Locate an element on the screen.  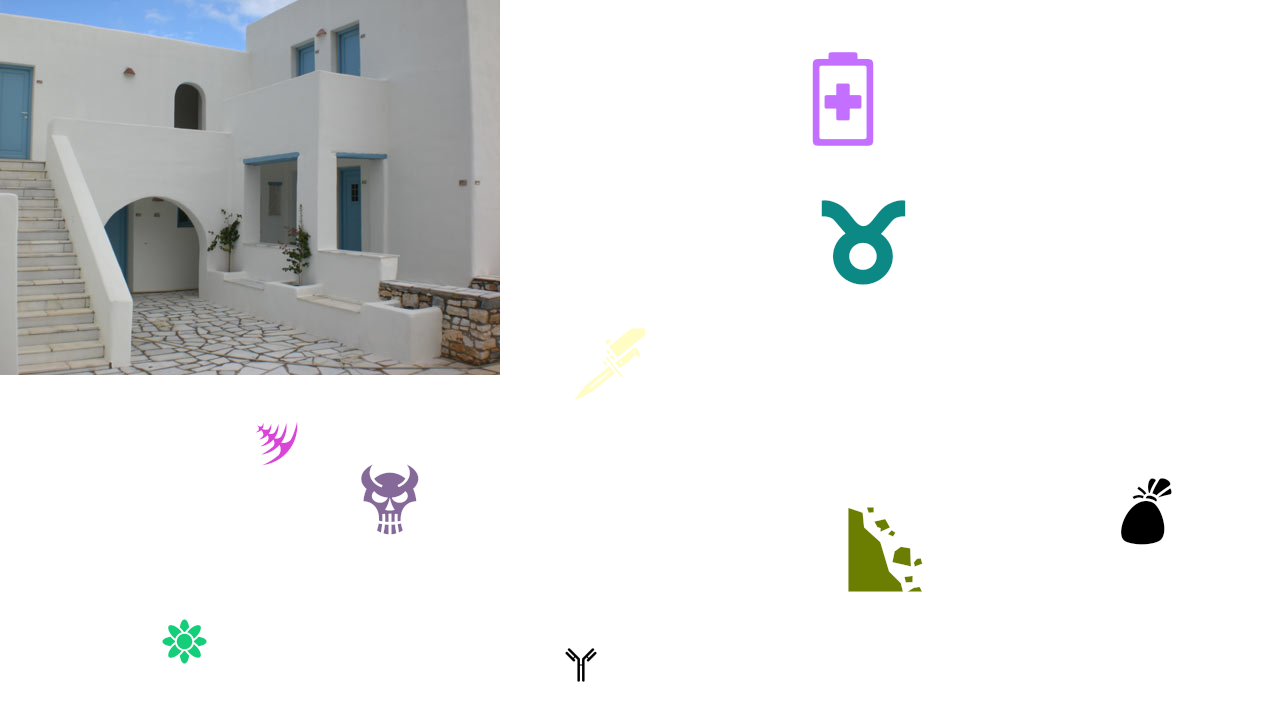
swap or exchange items in inventory is located at coordinates (1147, 511).